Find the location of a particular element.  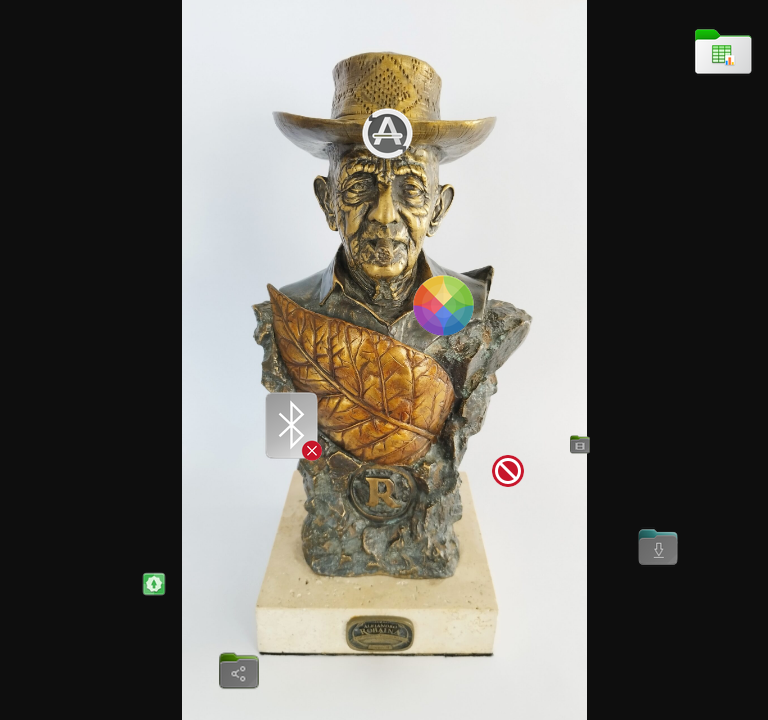

open folder containing LibreOffice Calc spreadsheets is located at coordinates (723, 53).